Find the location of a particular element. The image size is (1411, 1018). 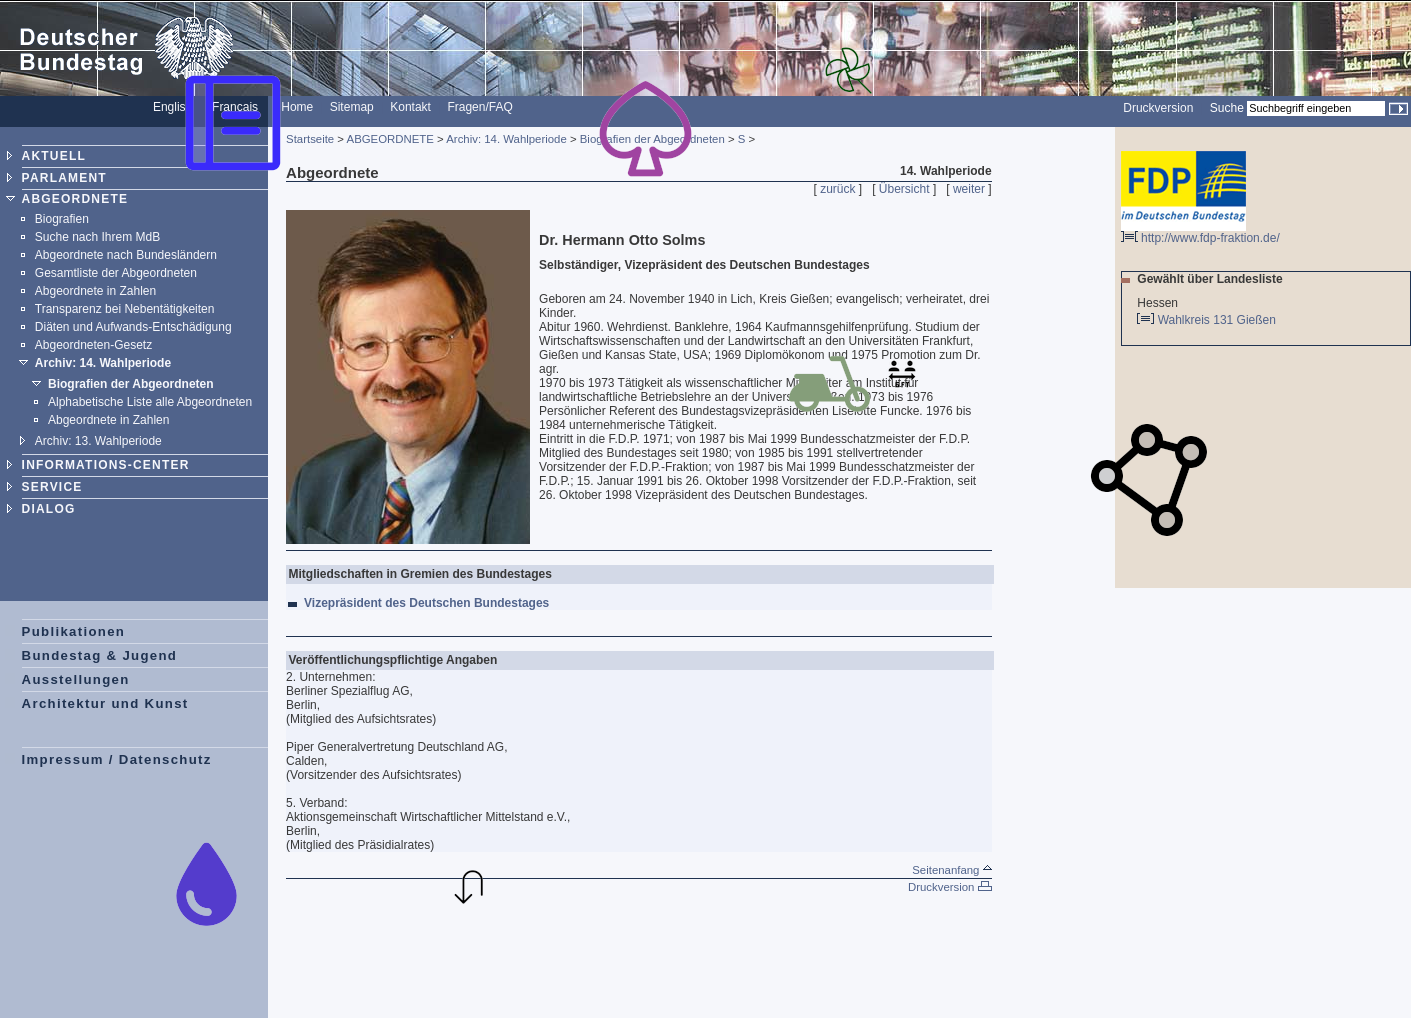

undo or reverse last action is located at coordinates (470, 887).